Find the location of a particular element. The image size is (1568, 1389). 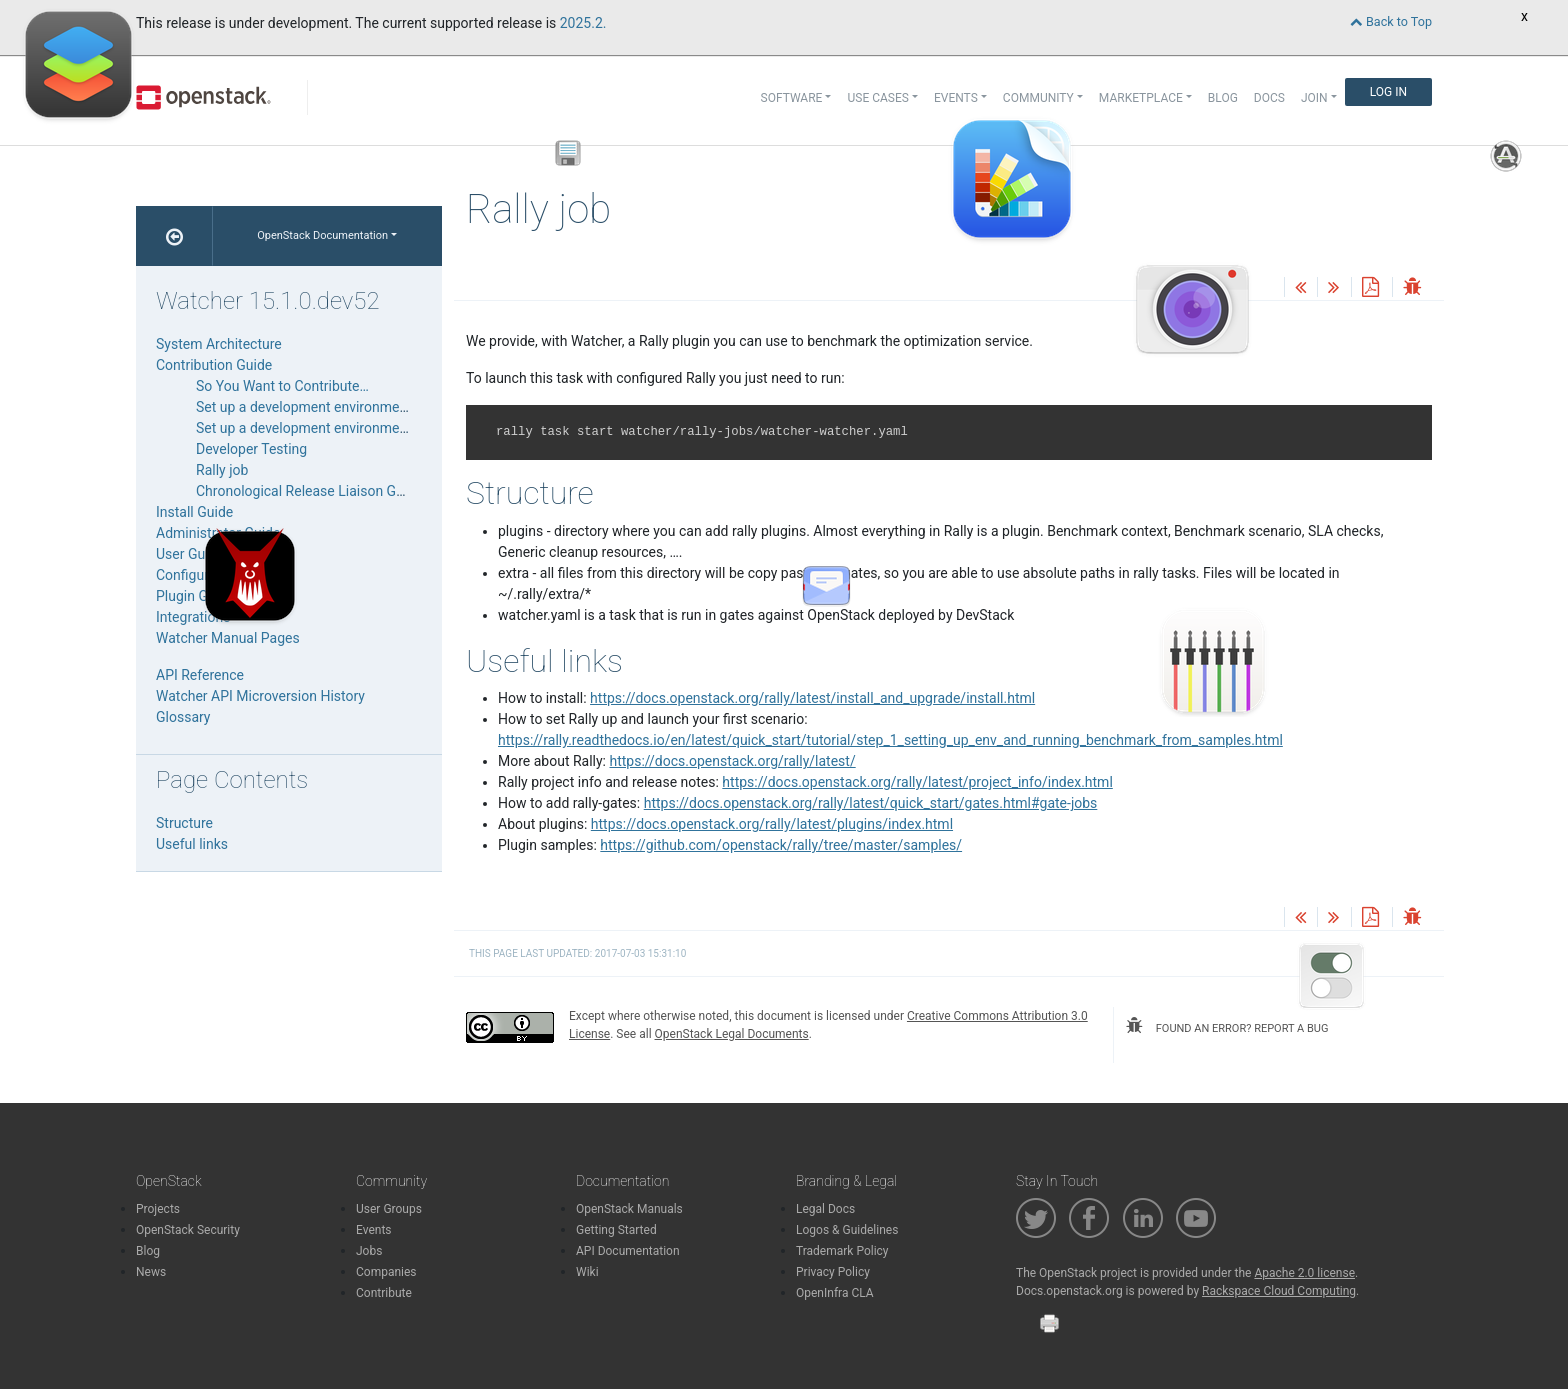

open appearance and theme settings is located at coordinates (1012, 179).